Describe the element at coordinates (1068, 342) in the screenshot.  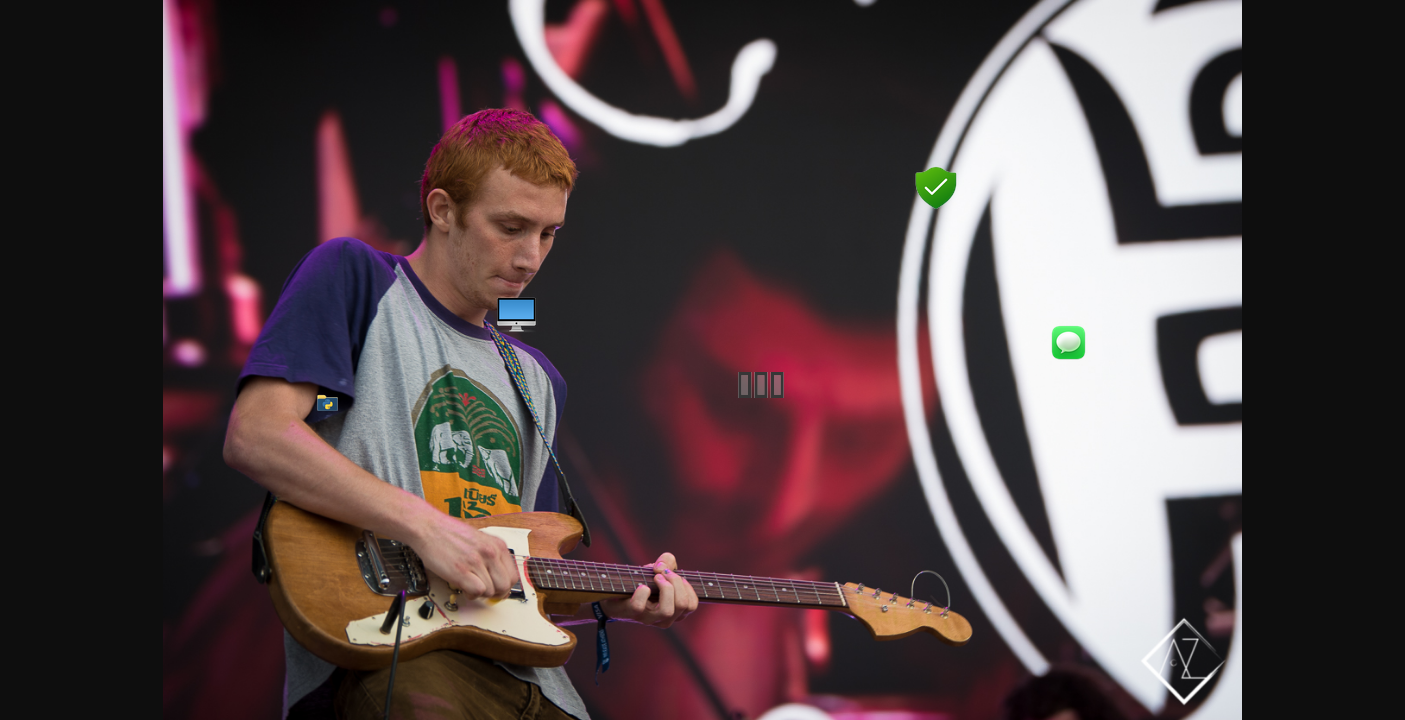
I see `share content via messages` at that location.